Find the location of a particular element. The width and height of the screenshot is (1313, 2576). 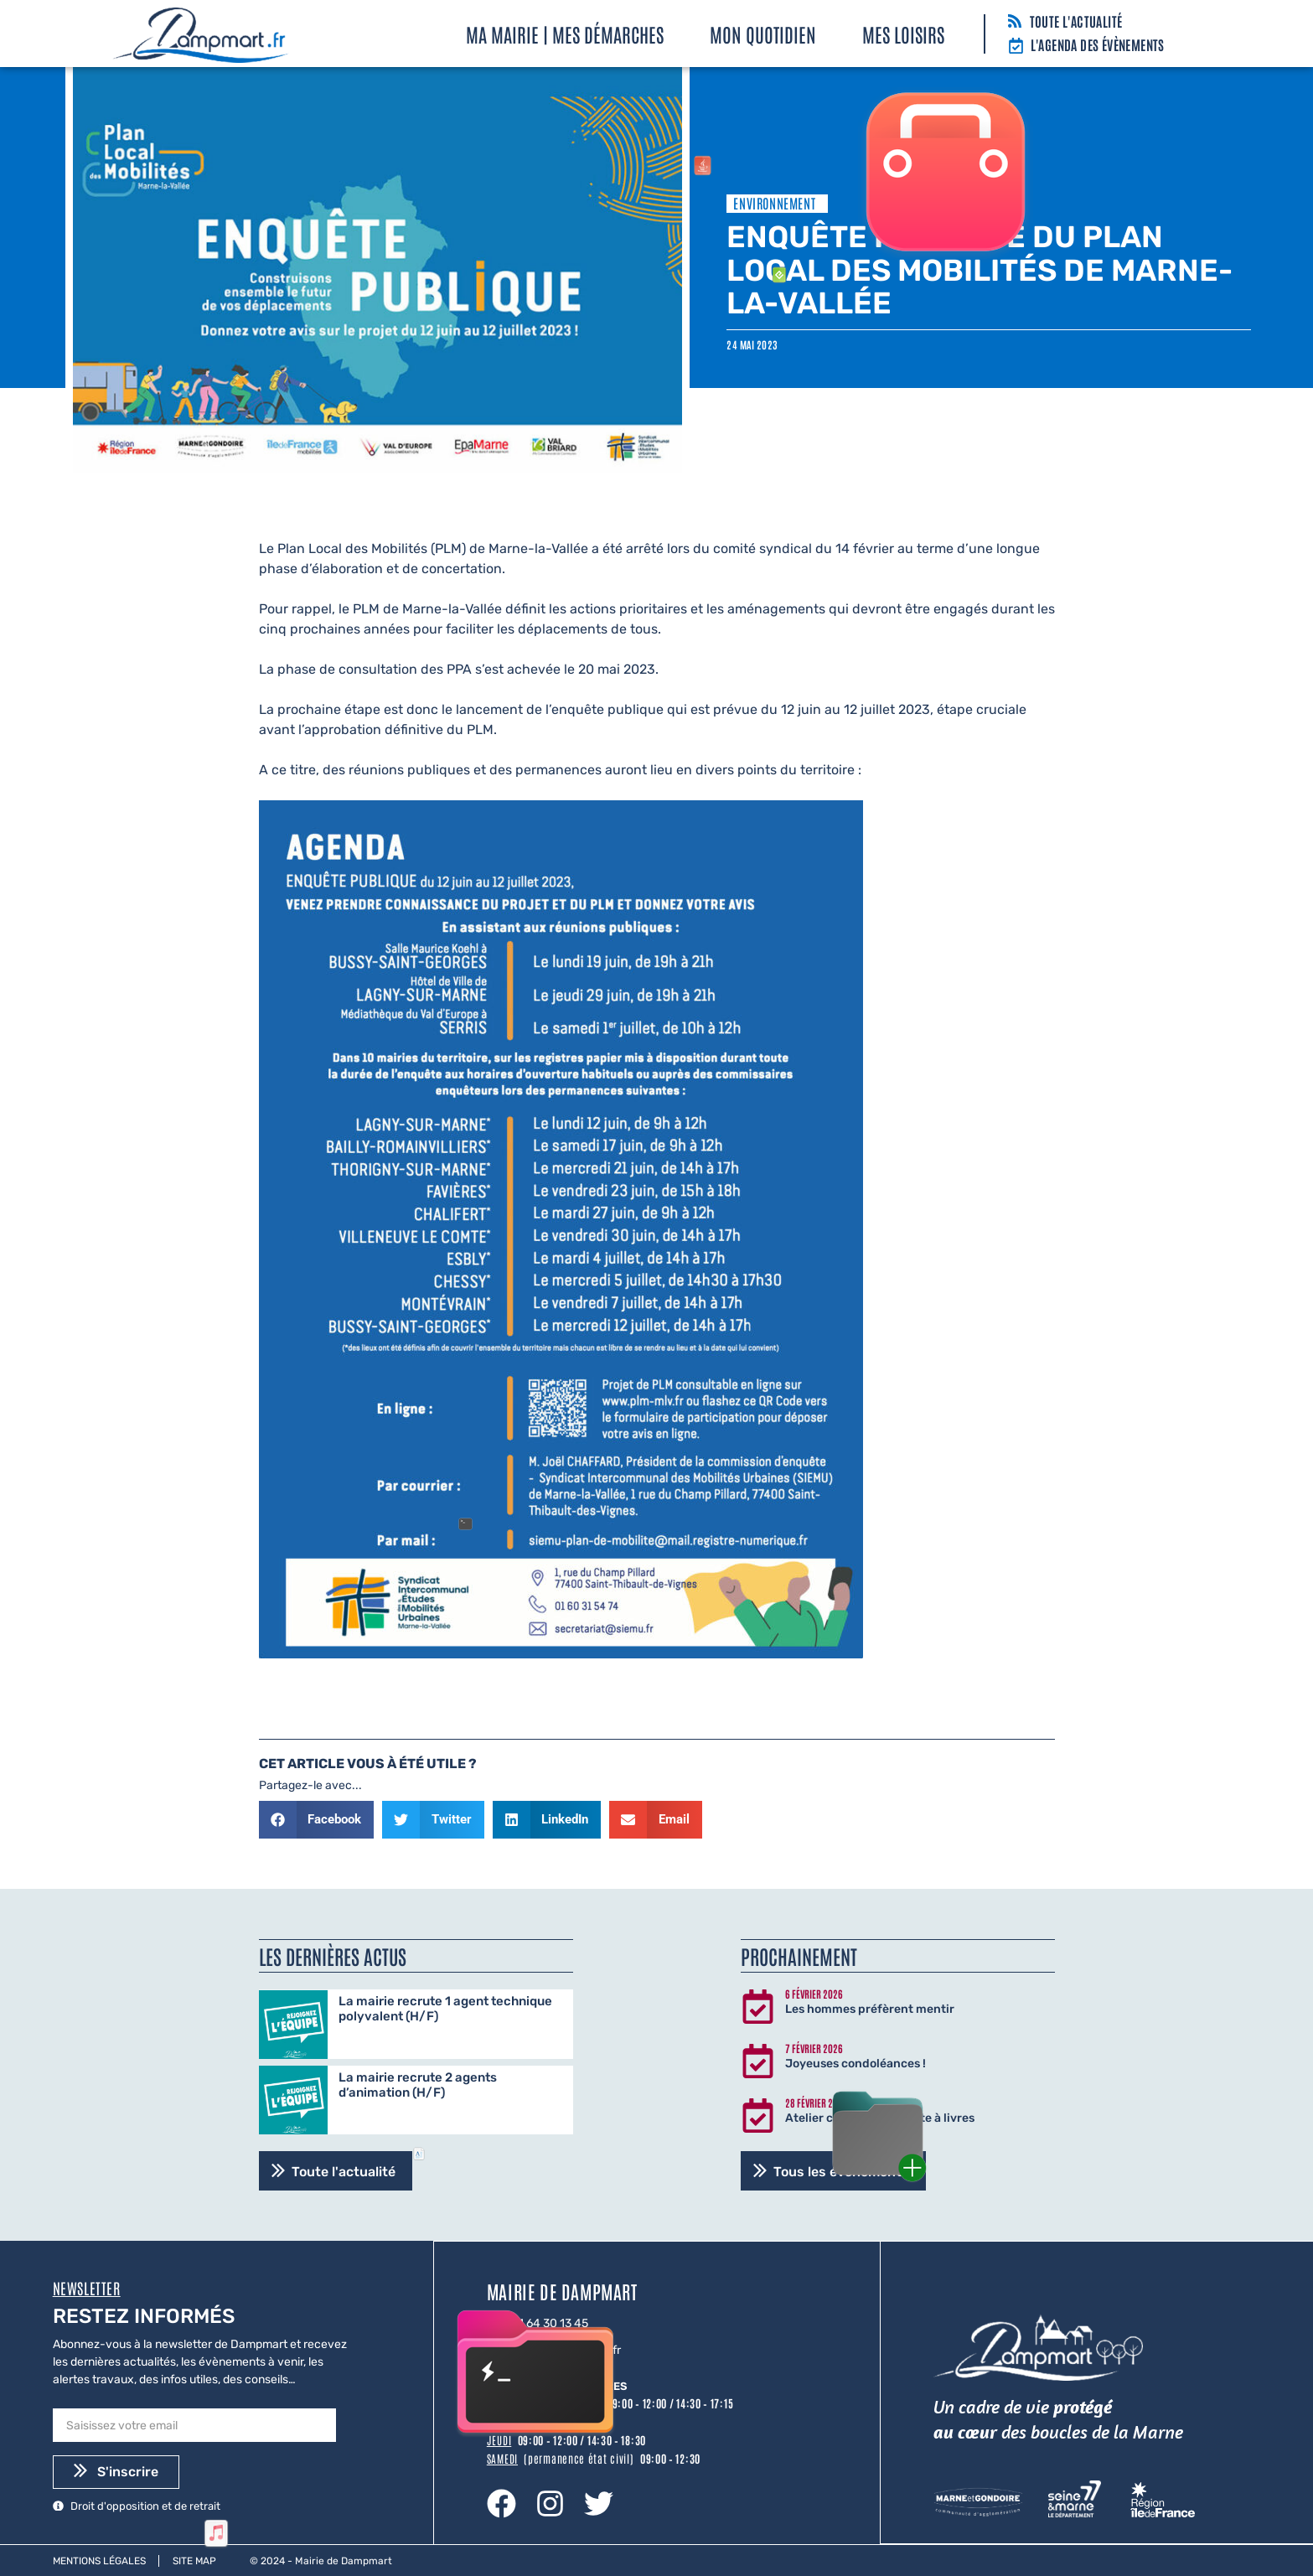

open a text document is located at coordinates (419, 2154).